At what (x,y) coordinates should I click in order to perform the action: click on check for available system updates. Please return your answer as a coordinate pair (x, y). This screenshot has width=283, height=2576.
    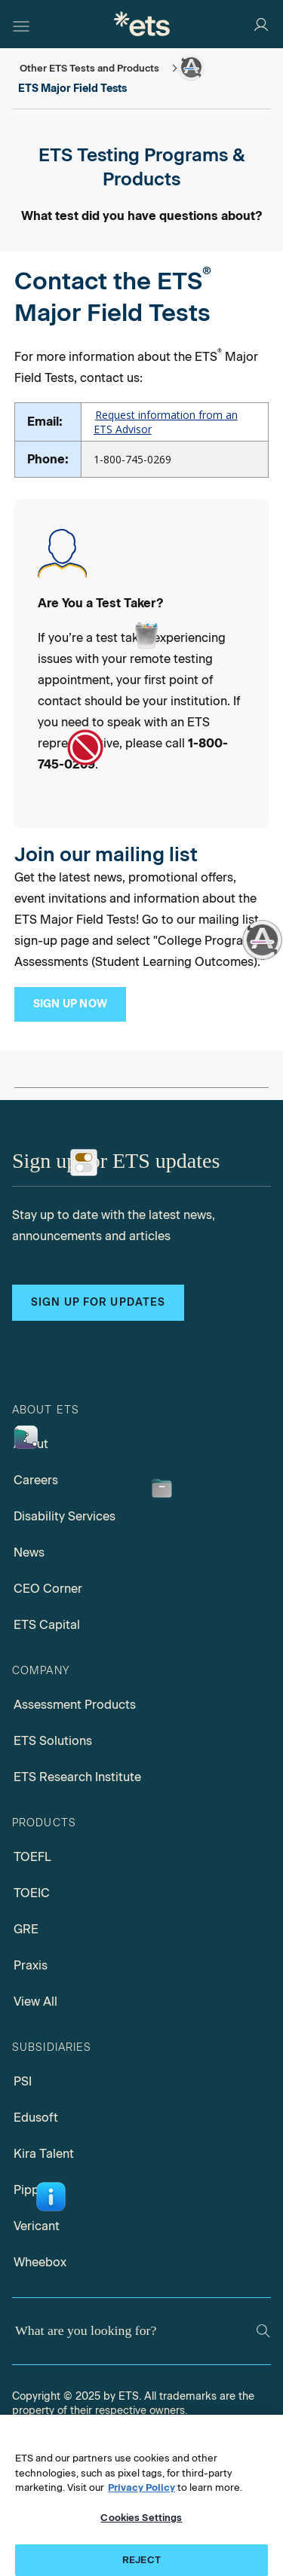
    Looking at the image, I should click on (262, 940).